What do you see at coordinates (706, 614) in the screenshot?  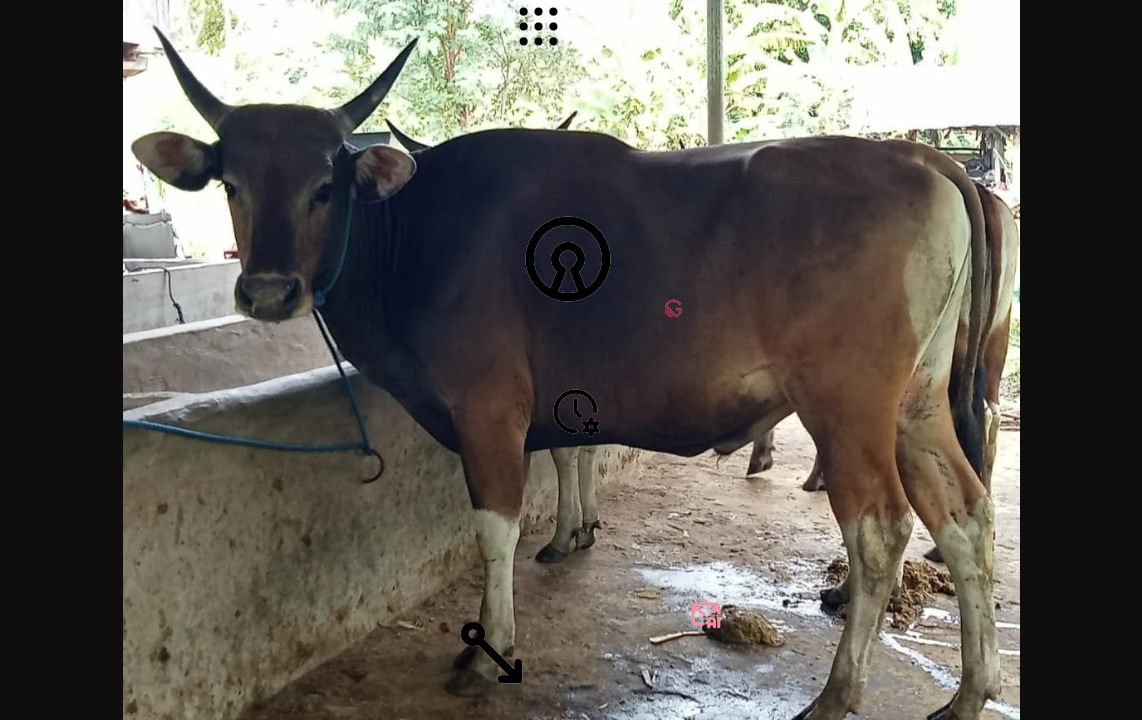 I see `access AI-powered email features` at bounding box center [706, 614].